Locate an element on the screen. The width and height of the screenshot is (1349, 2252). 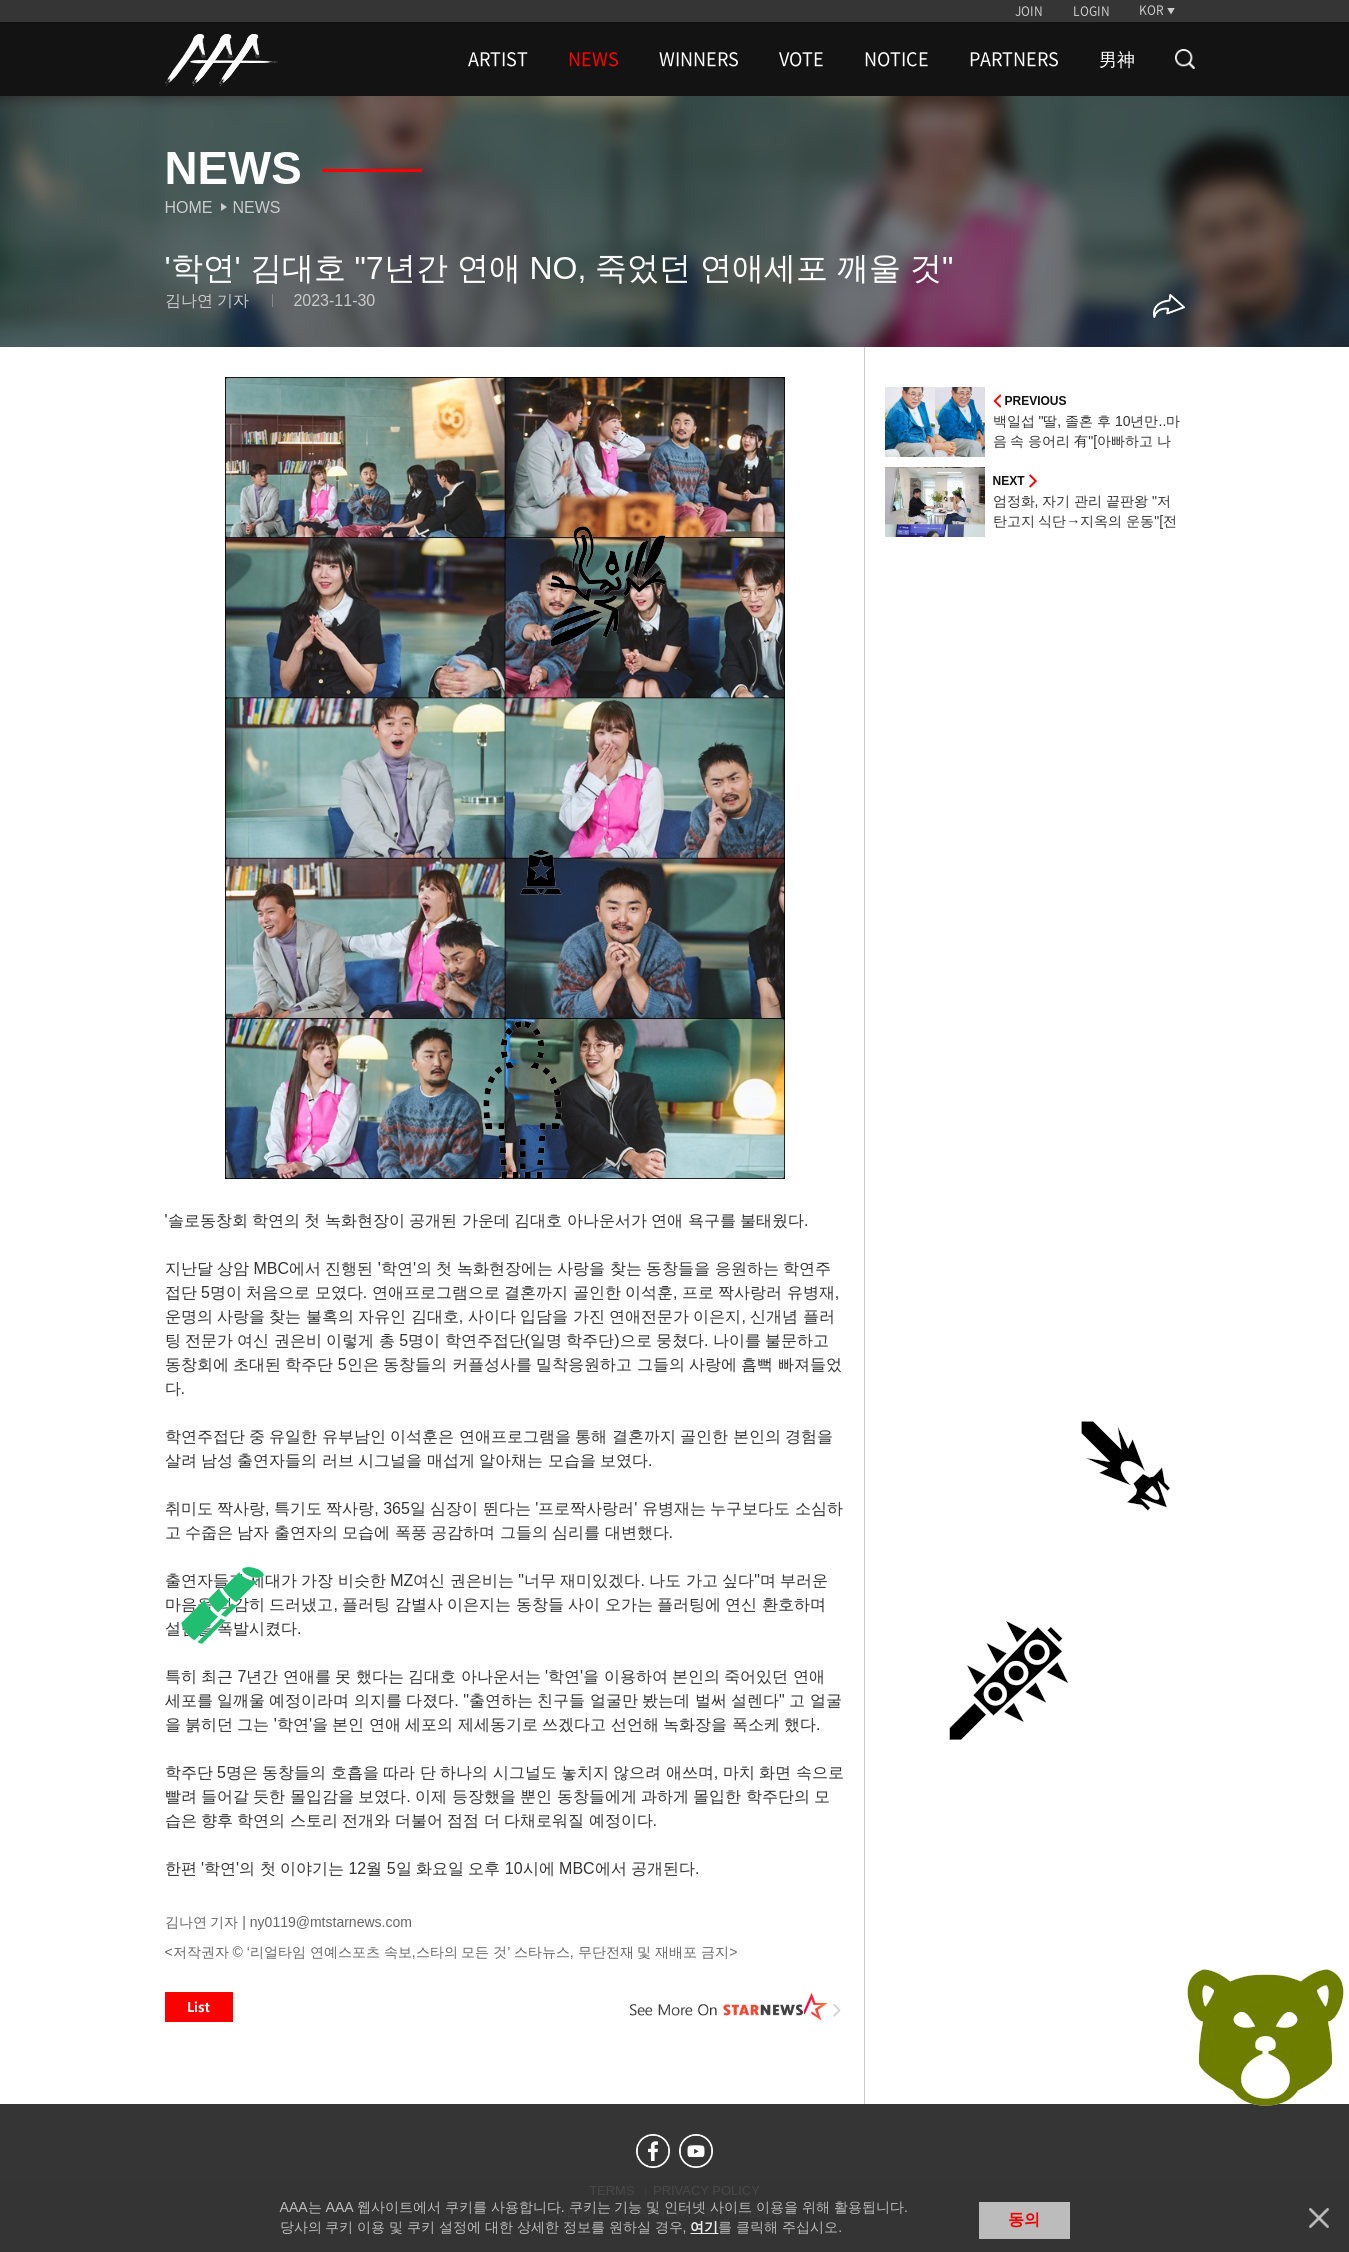
select melee weapon in game inventory is located at coordinates (1008, 1680).